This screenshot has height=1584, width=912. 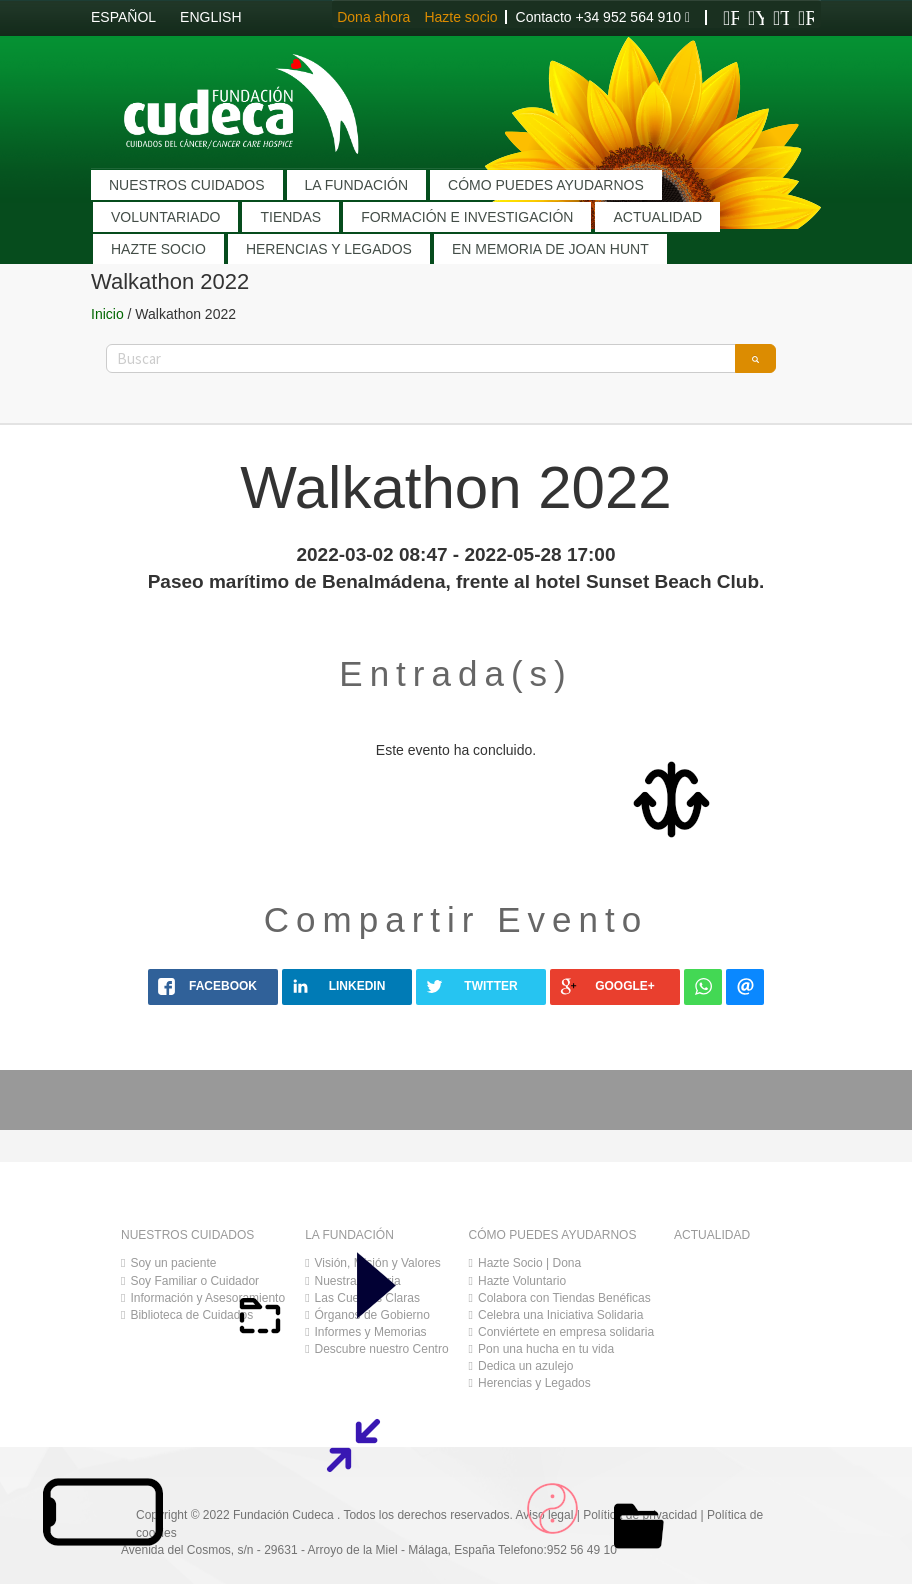 I want to click on toggle balance or harmony mode, so click(x=552, y=1508).